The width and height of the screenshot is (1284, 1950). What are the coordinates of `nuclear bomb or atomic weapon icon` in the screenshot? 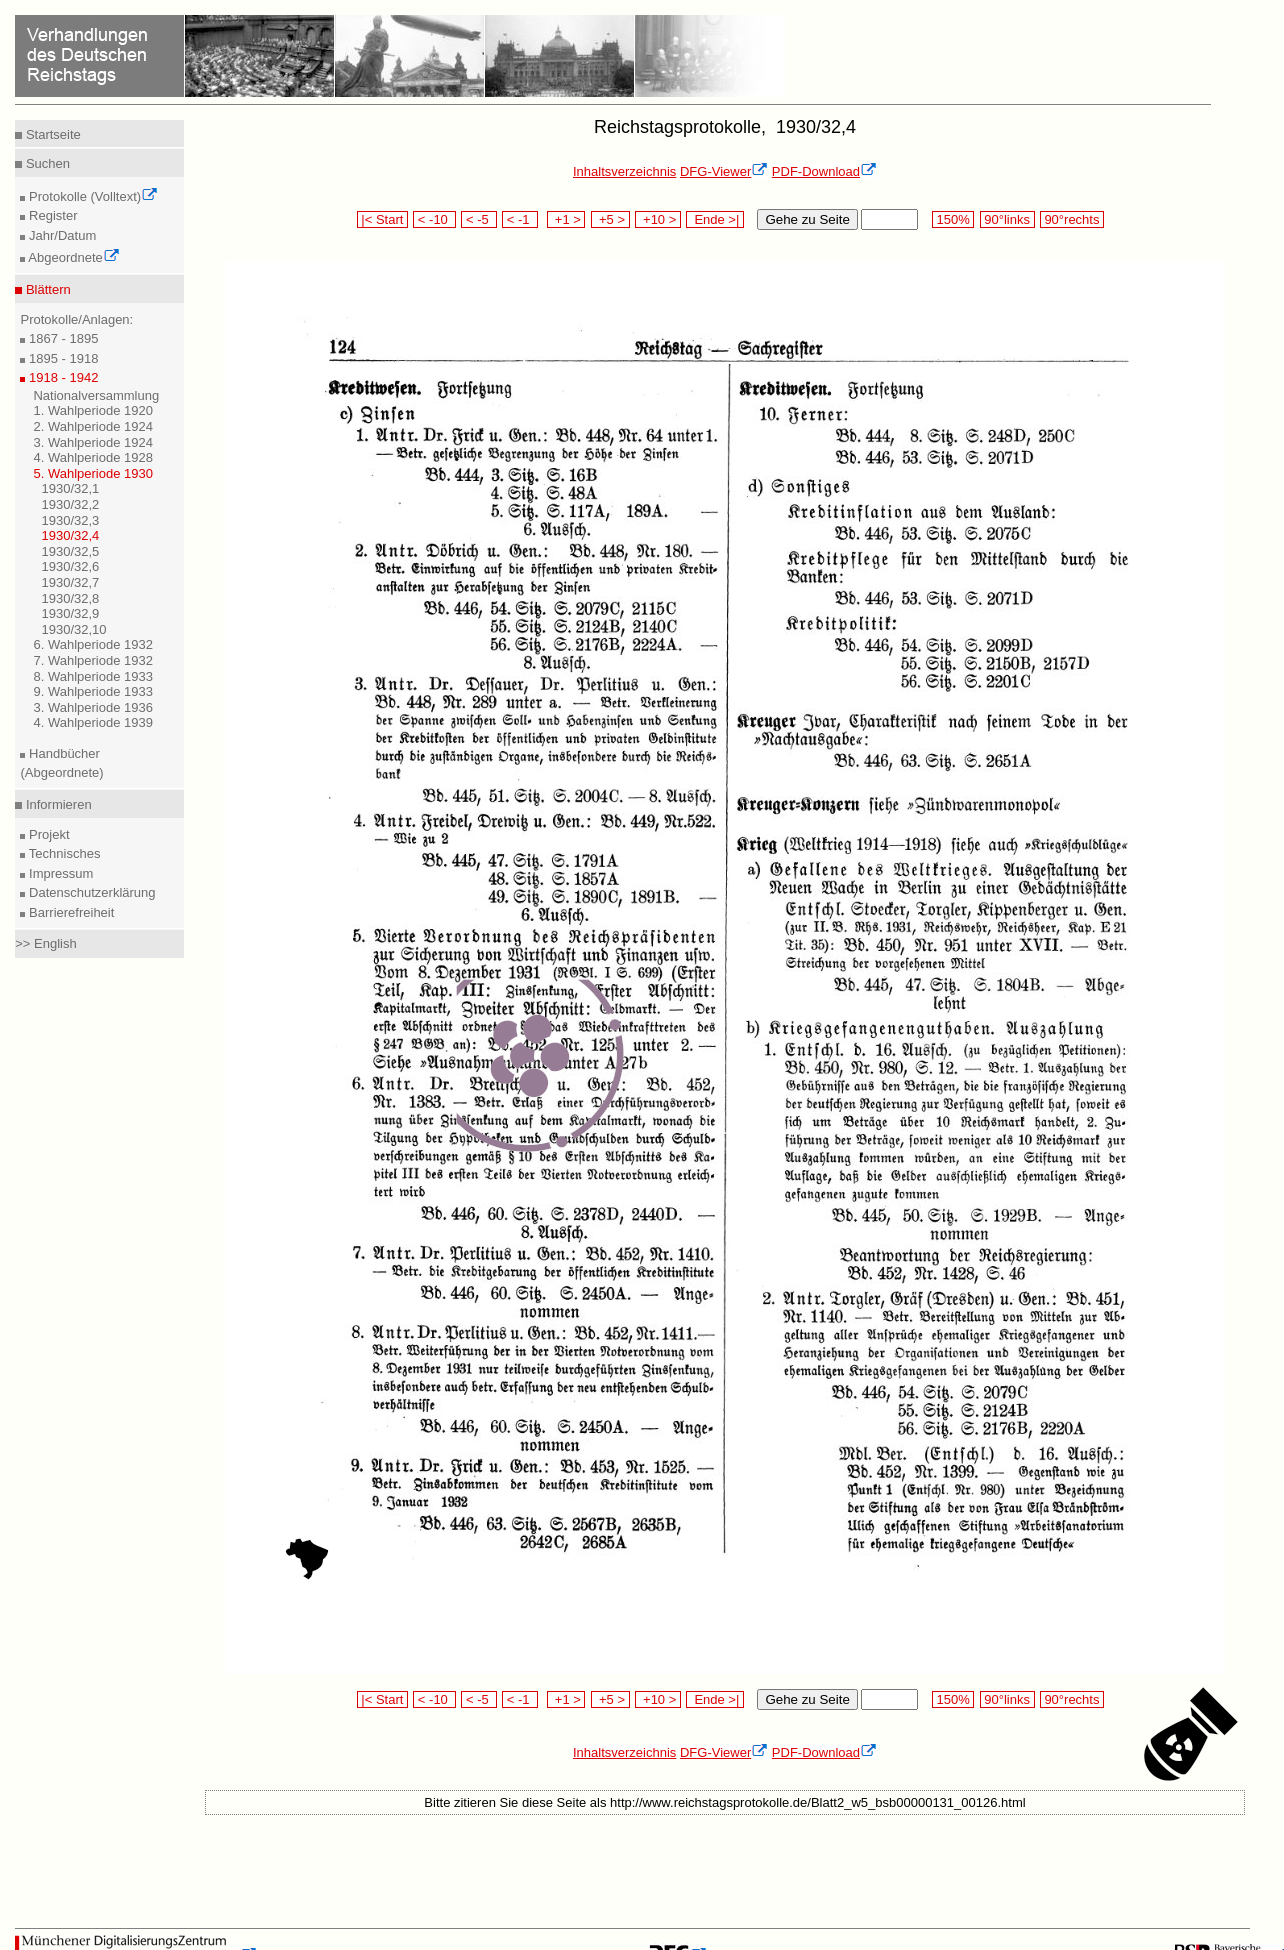 It's located at (1191, 1734).